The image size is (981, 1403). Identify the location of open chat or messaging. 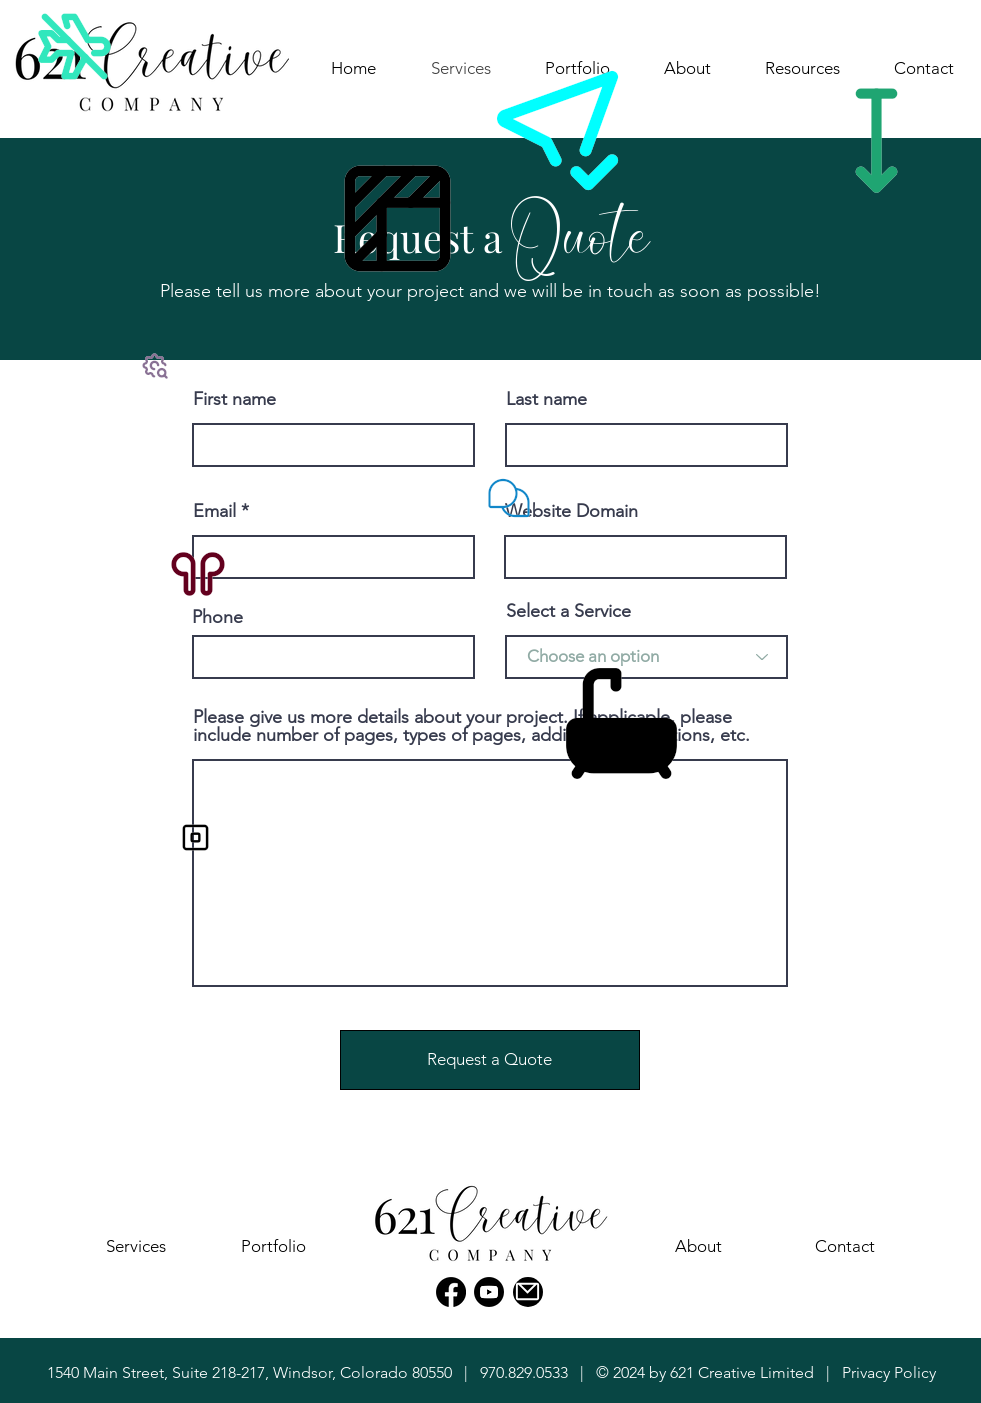
(509, 498).